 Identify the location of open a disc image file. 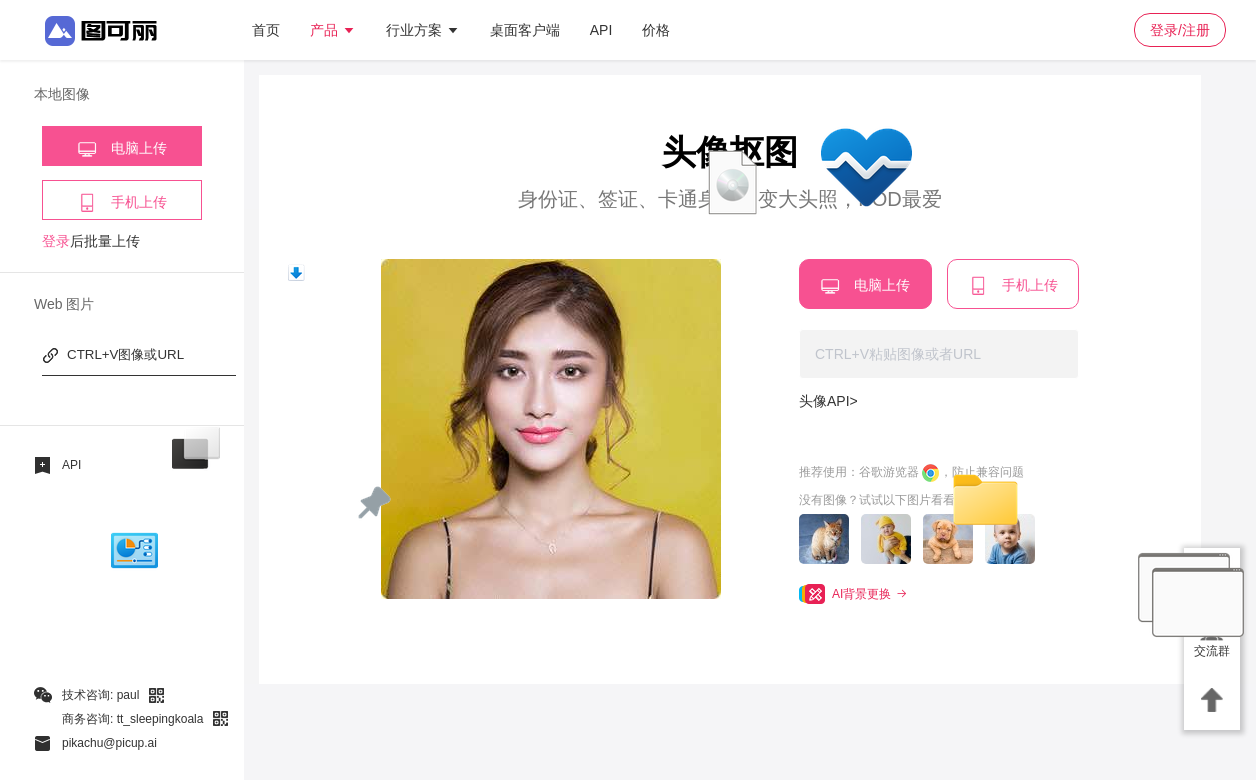
(732, 182).